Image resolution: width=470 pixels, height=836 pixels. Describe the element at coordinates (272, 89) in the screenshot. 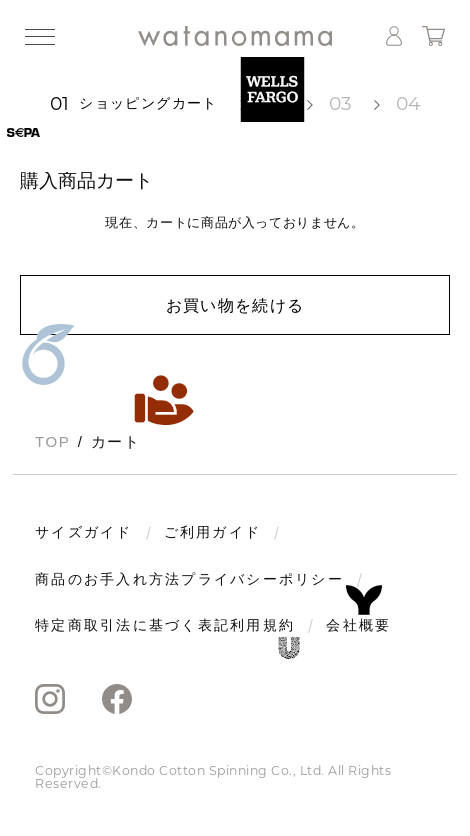

I see `open the Wells Fargo banking app` at that location.